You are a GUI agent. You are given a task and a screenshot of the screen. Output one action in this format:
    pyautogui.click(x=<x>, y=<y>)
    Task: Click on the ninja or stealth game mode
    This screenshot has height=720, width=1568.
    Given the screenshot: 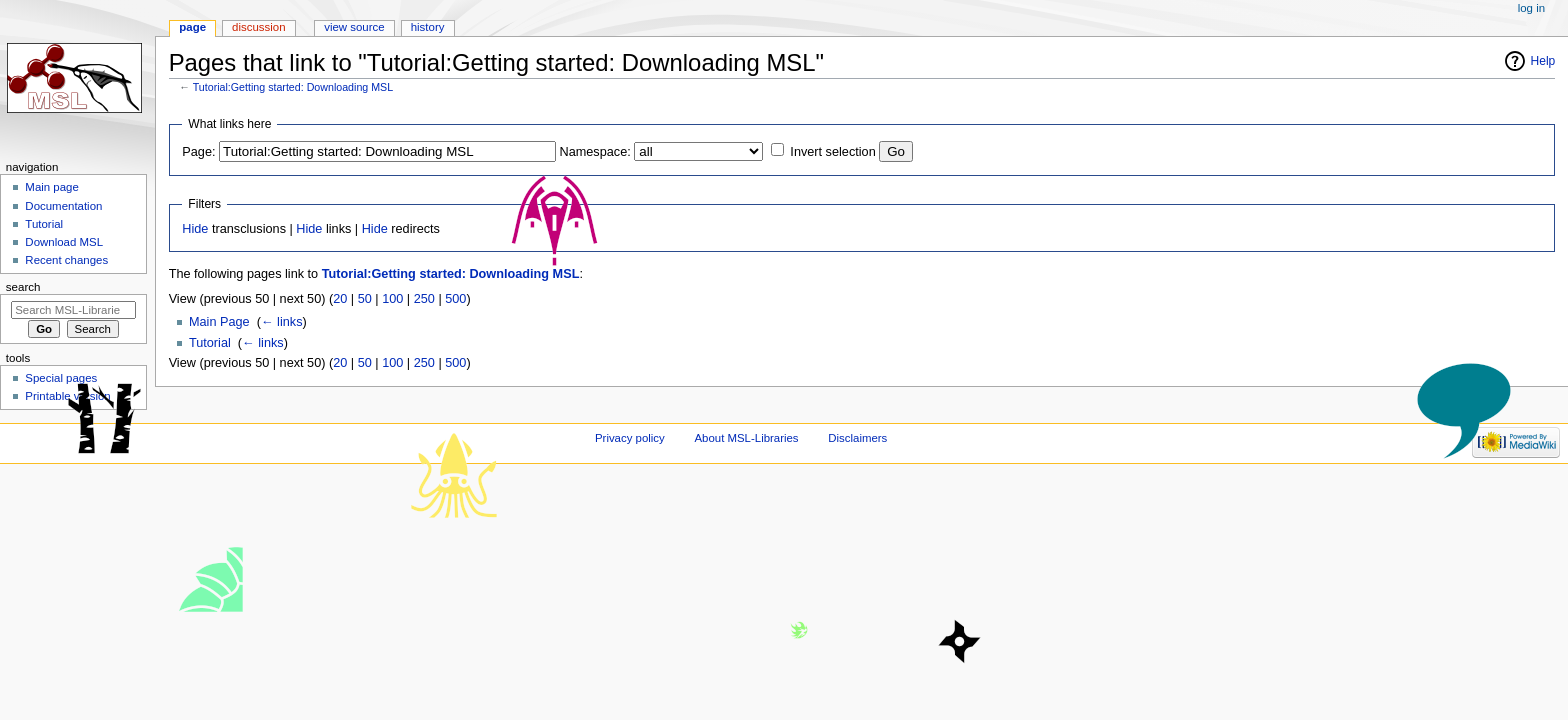 What is the action you would take?
    pyautogui.click(x=959, y=641)
    